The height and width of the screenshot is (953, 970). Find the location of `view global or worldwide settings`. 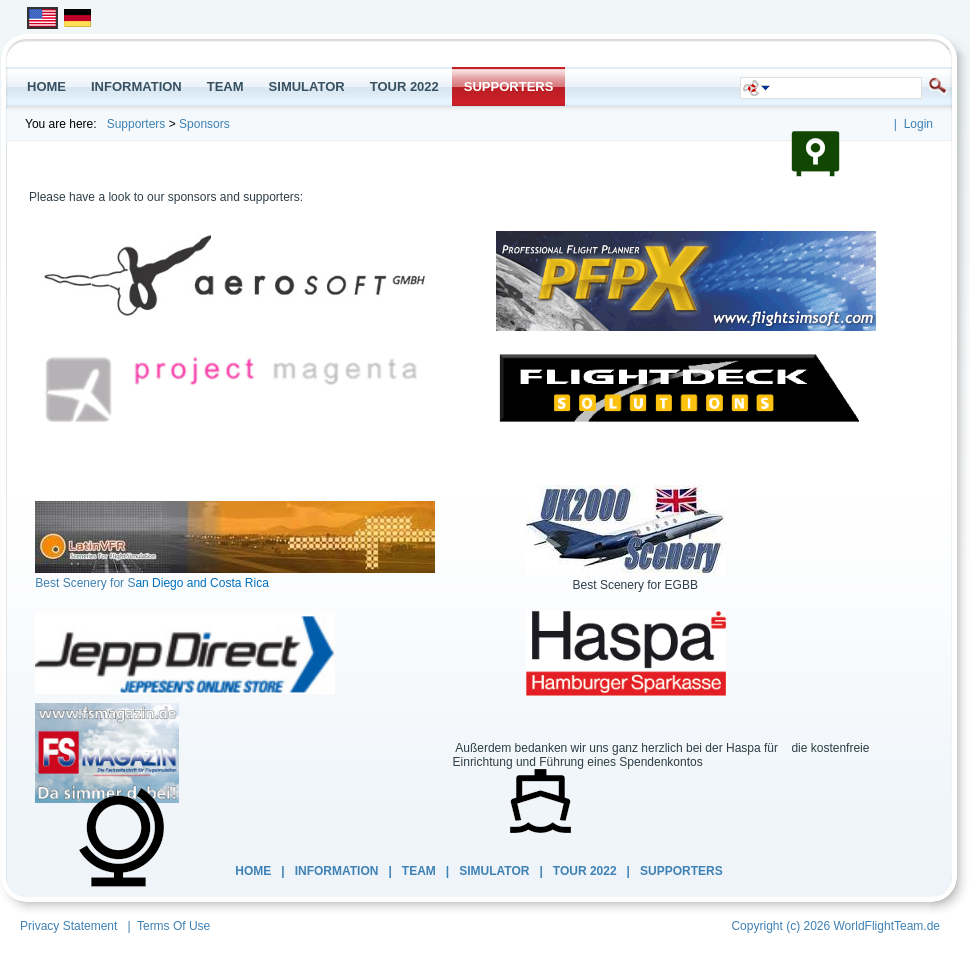

view global or worldwide settings is located at coordinates (118, 836).